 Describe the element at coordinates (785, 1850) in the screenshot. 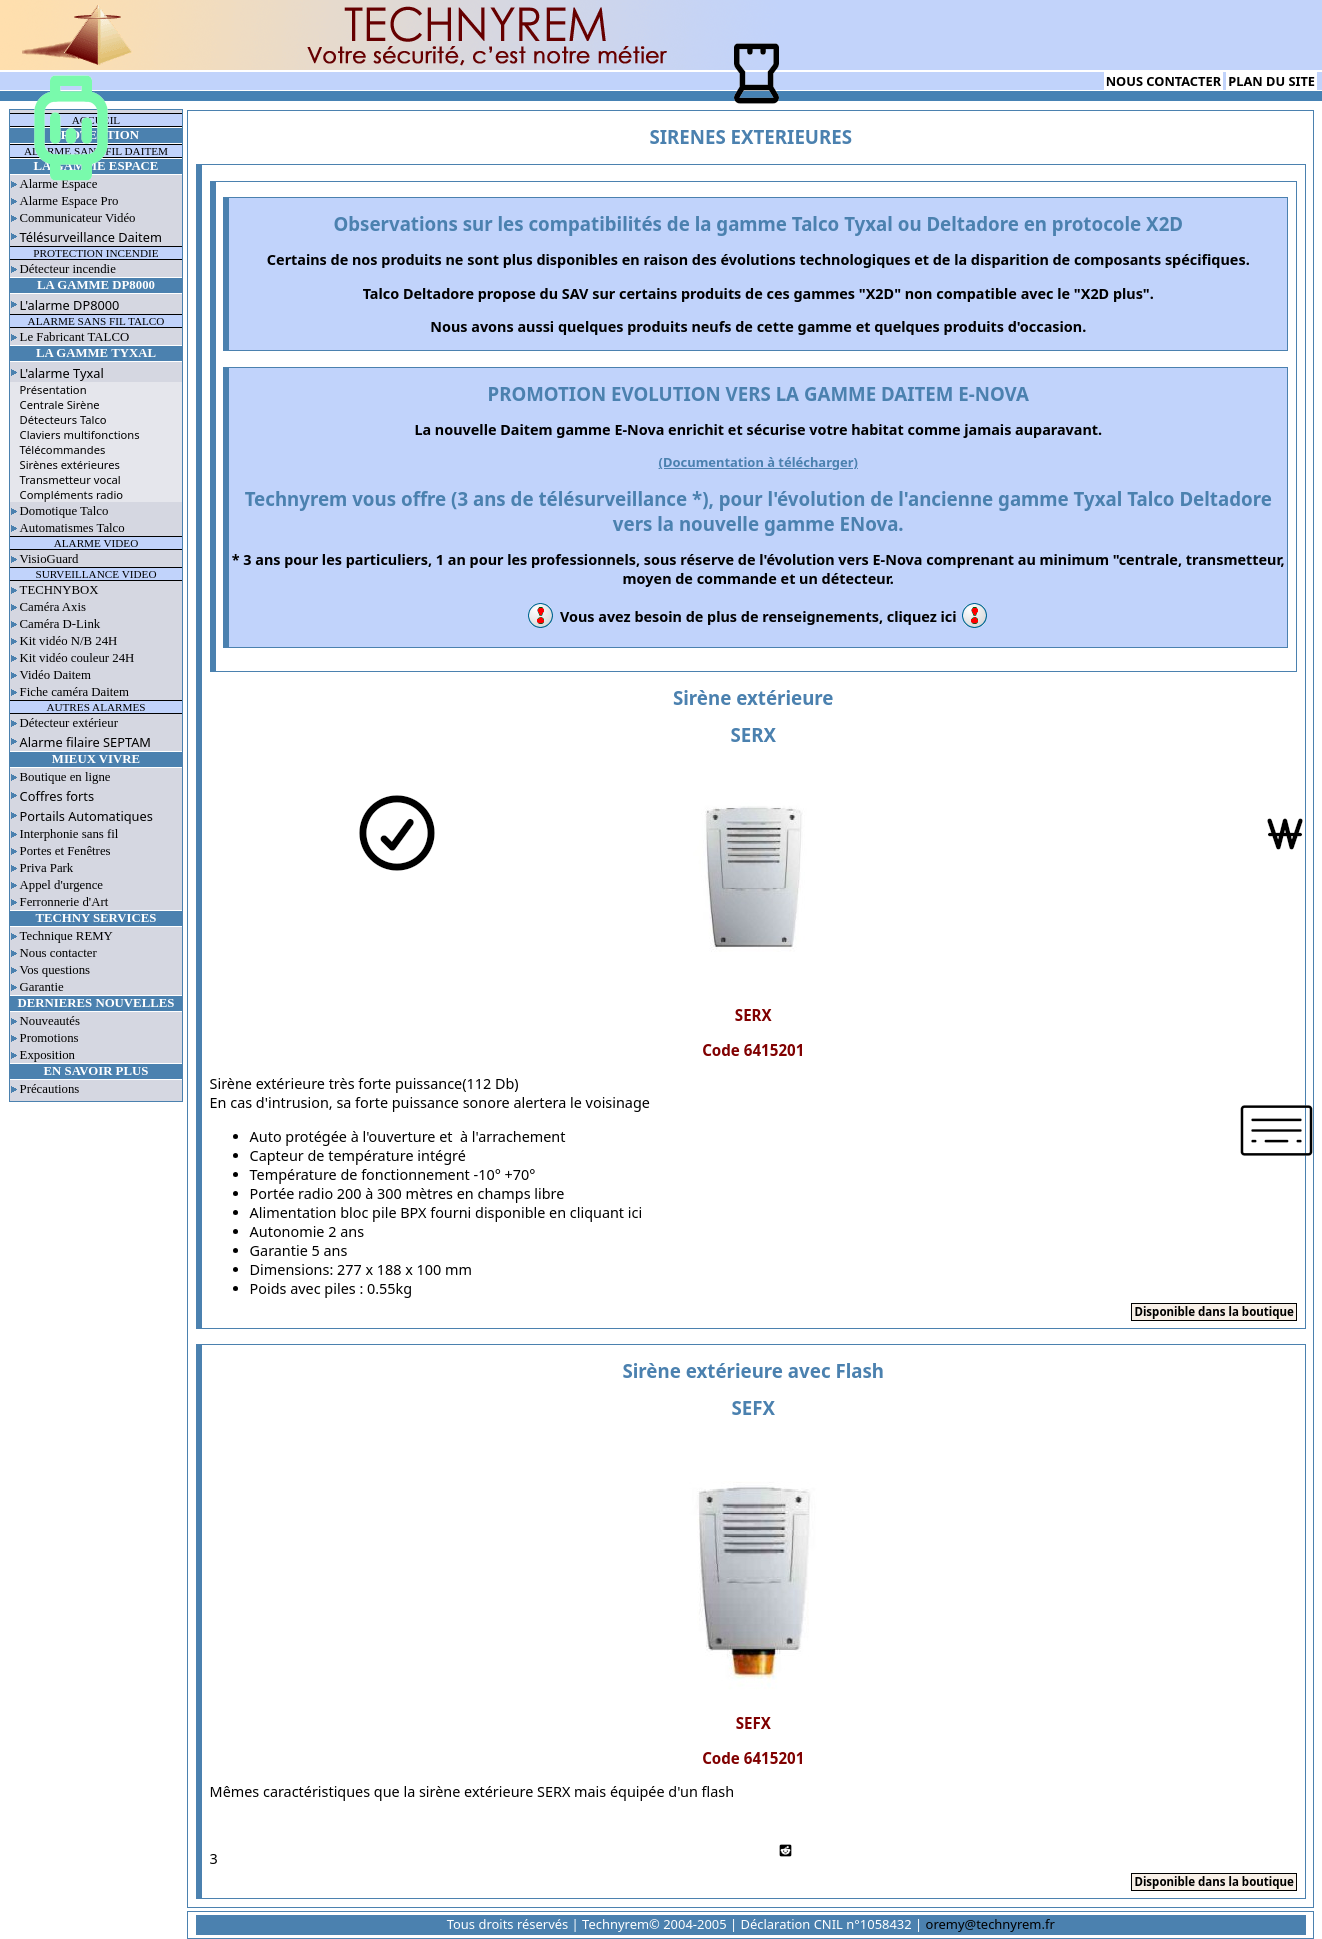

I see `open Reddit app` at that location.